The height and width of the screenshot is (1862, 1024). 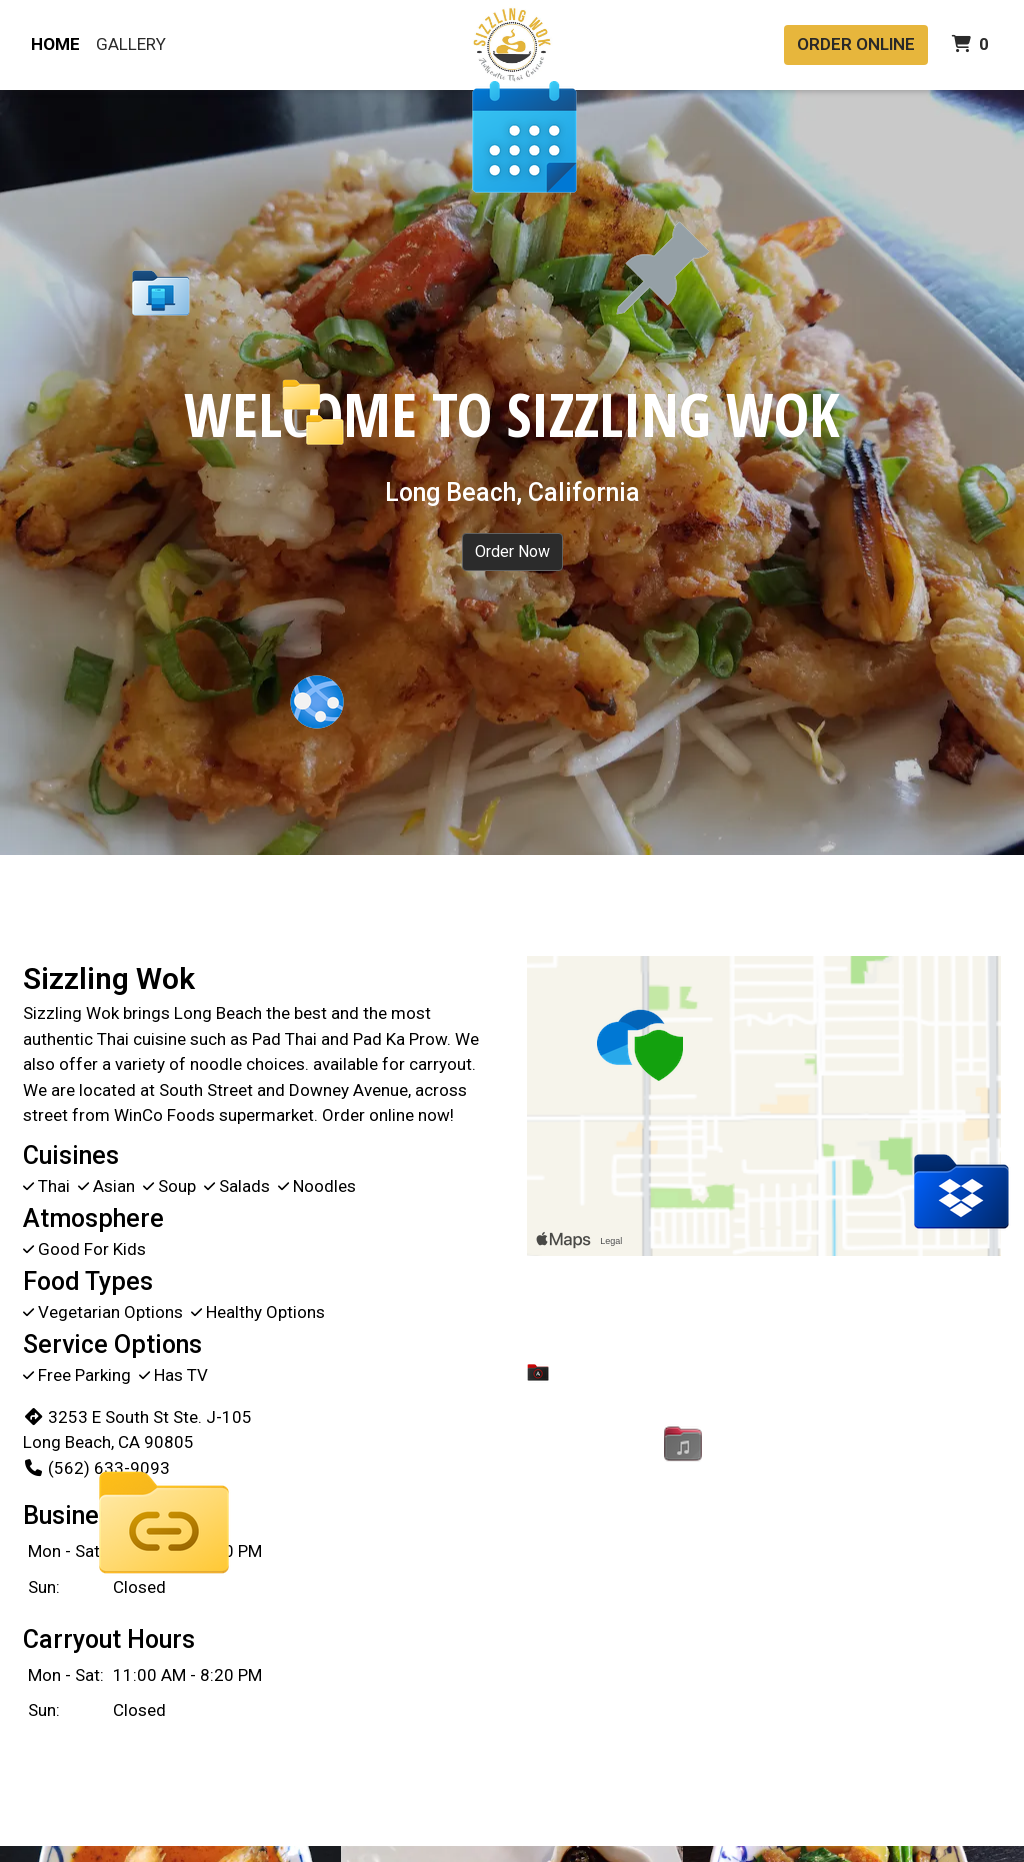 I want to click on open folder containing Microsoft Mitra or telephony files, so click(x=160, y=294).